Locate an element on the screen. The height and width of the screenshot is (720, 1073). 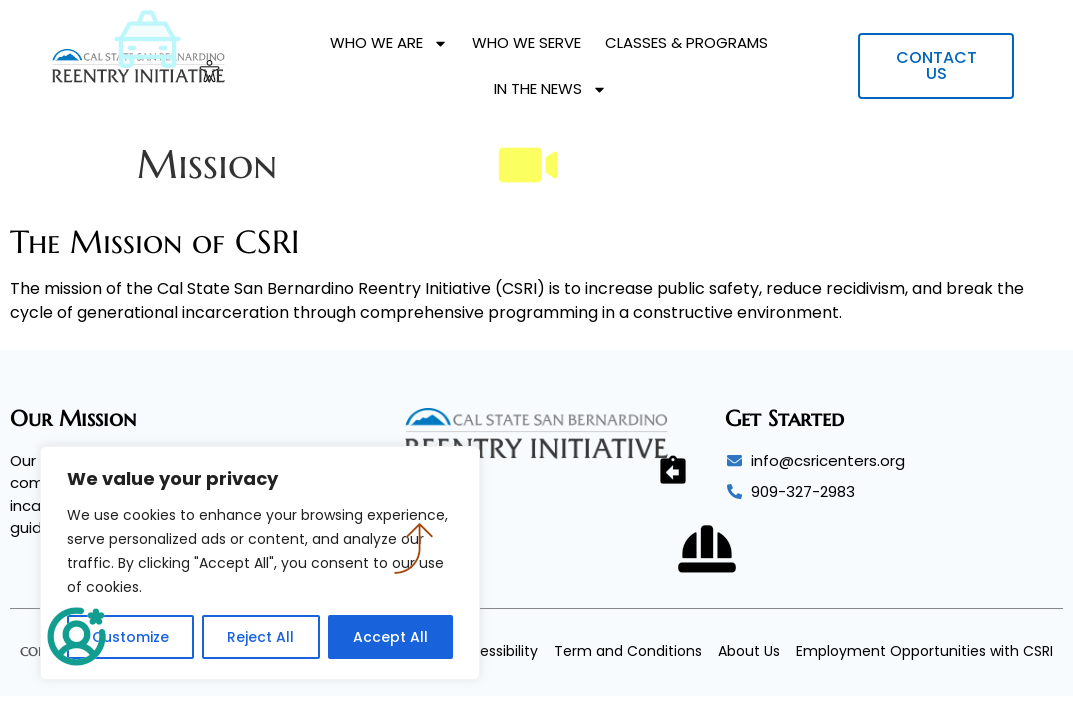
request a taxi or ride service is located at coordinates (147, 43).